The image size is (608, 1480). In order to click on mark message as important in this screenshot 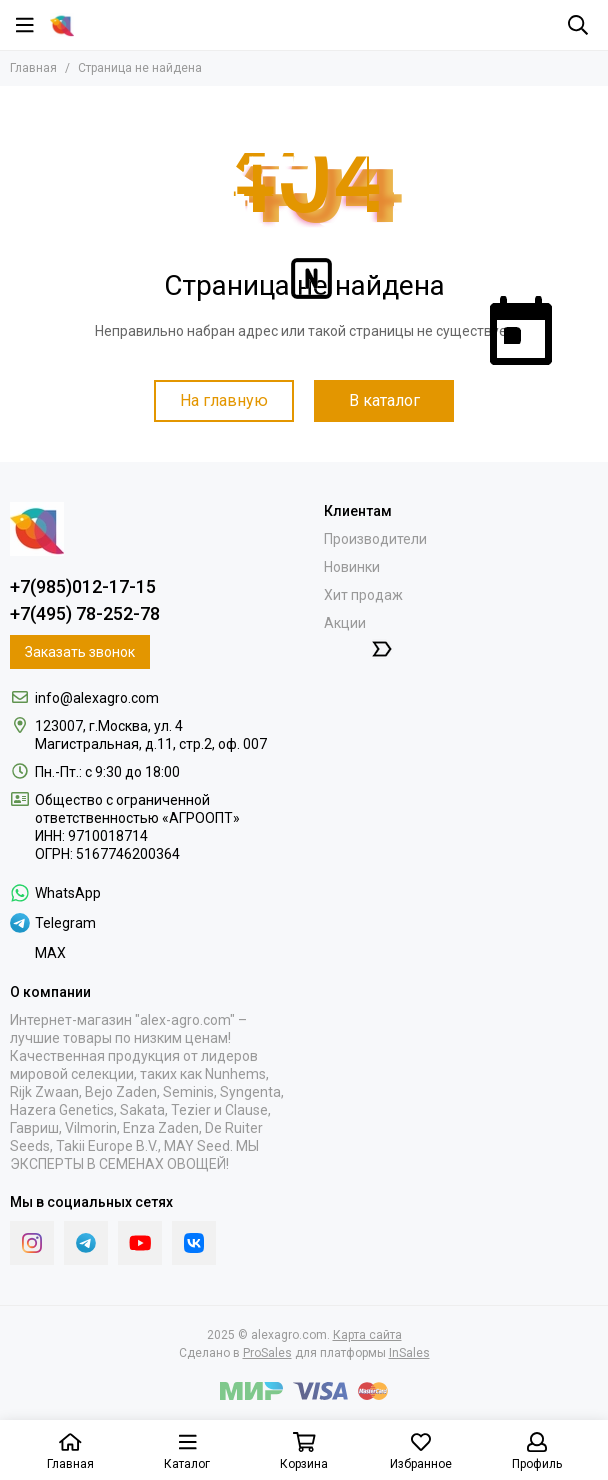, I will do `click(382, 649)`.